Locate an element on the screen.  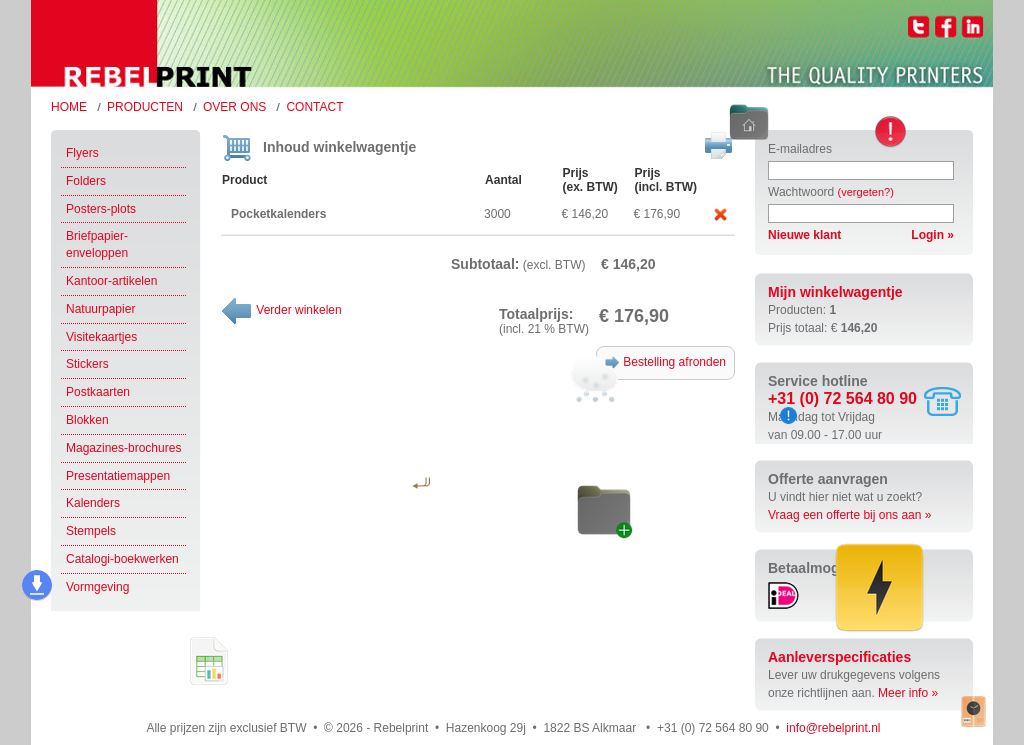
package manager is processing or waiting is located at coordinates (973, 711).